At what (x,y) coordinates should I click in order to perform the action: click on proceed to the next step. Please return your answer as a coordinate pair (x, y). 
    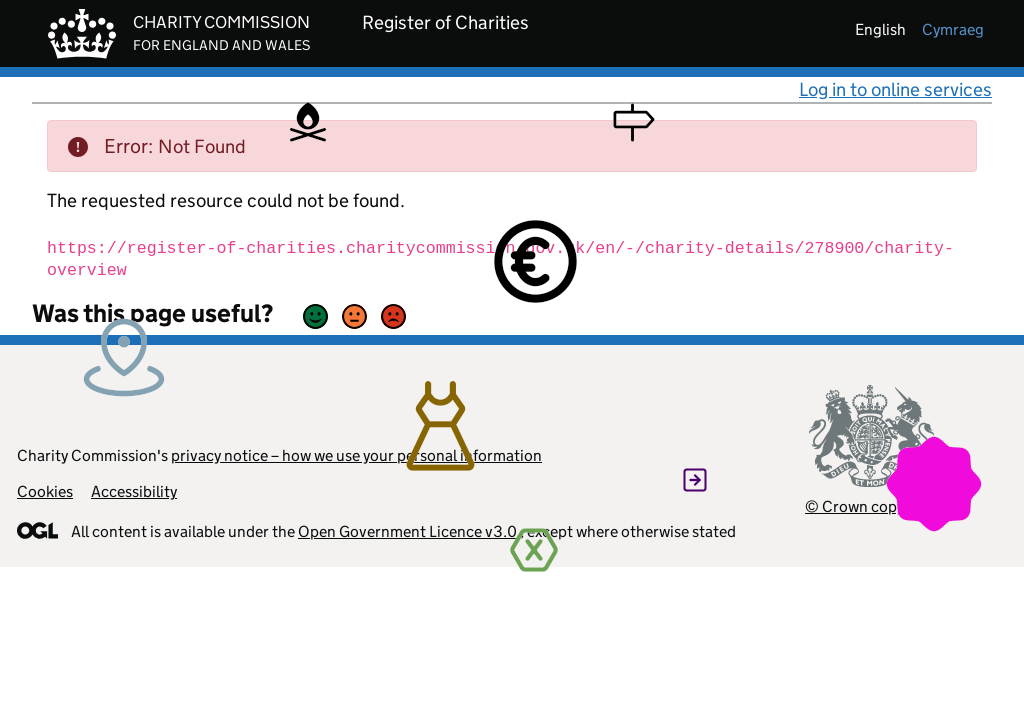
    Looking at the image, I should click on (695, 480).